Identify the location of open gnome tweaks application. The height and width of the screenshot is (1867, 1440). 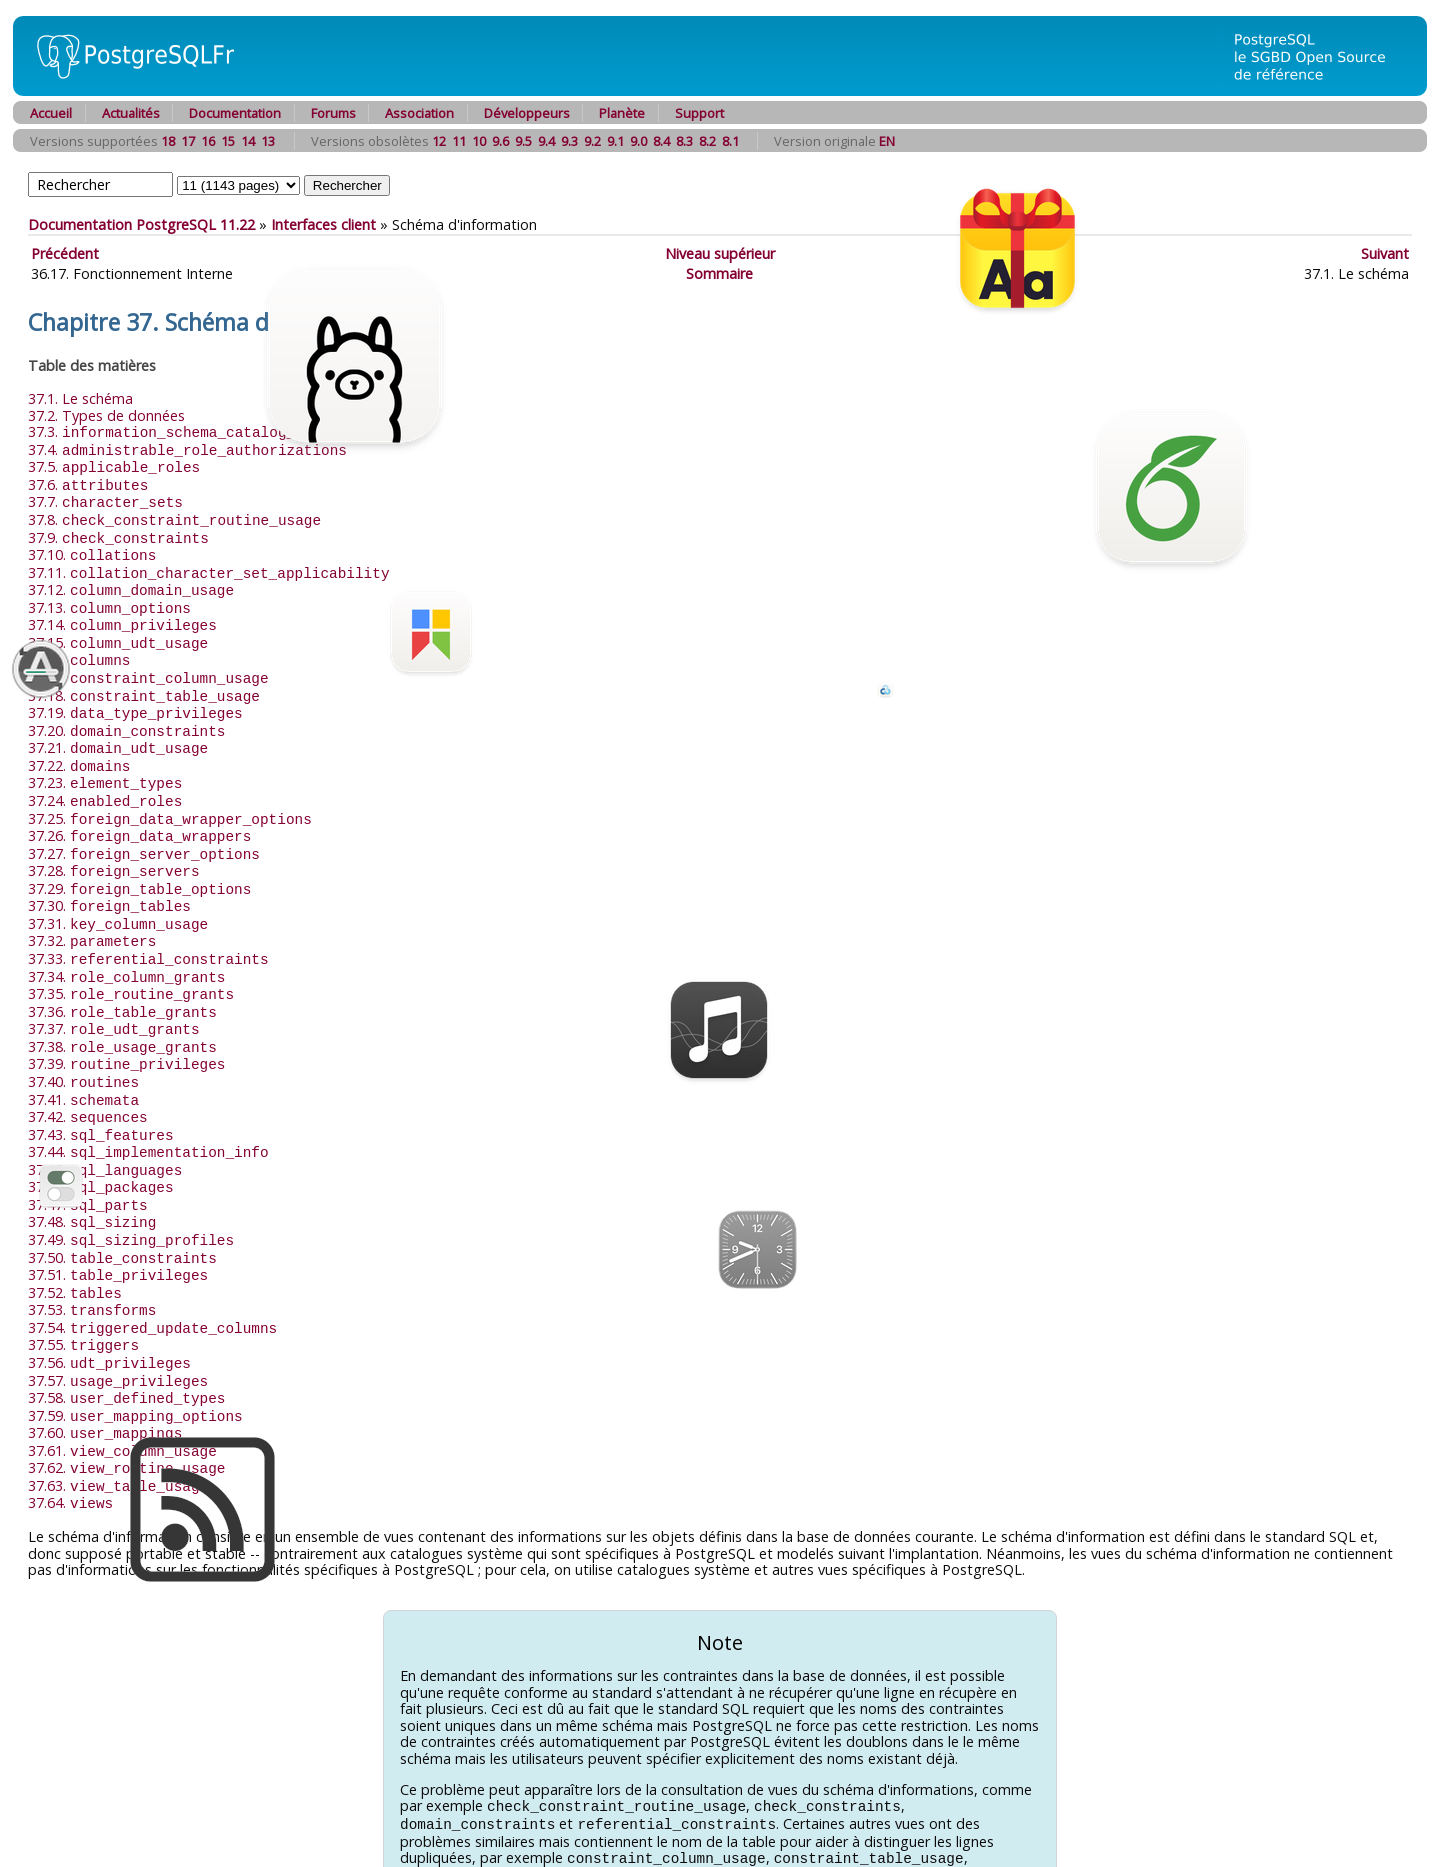
(61, 1186).